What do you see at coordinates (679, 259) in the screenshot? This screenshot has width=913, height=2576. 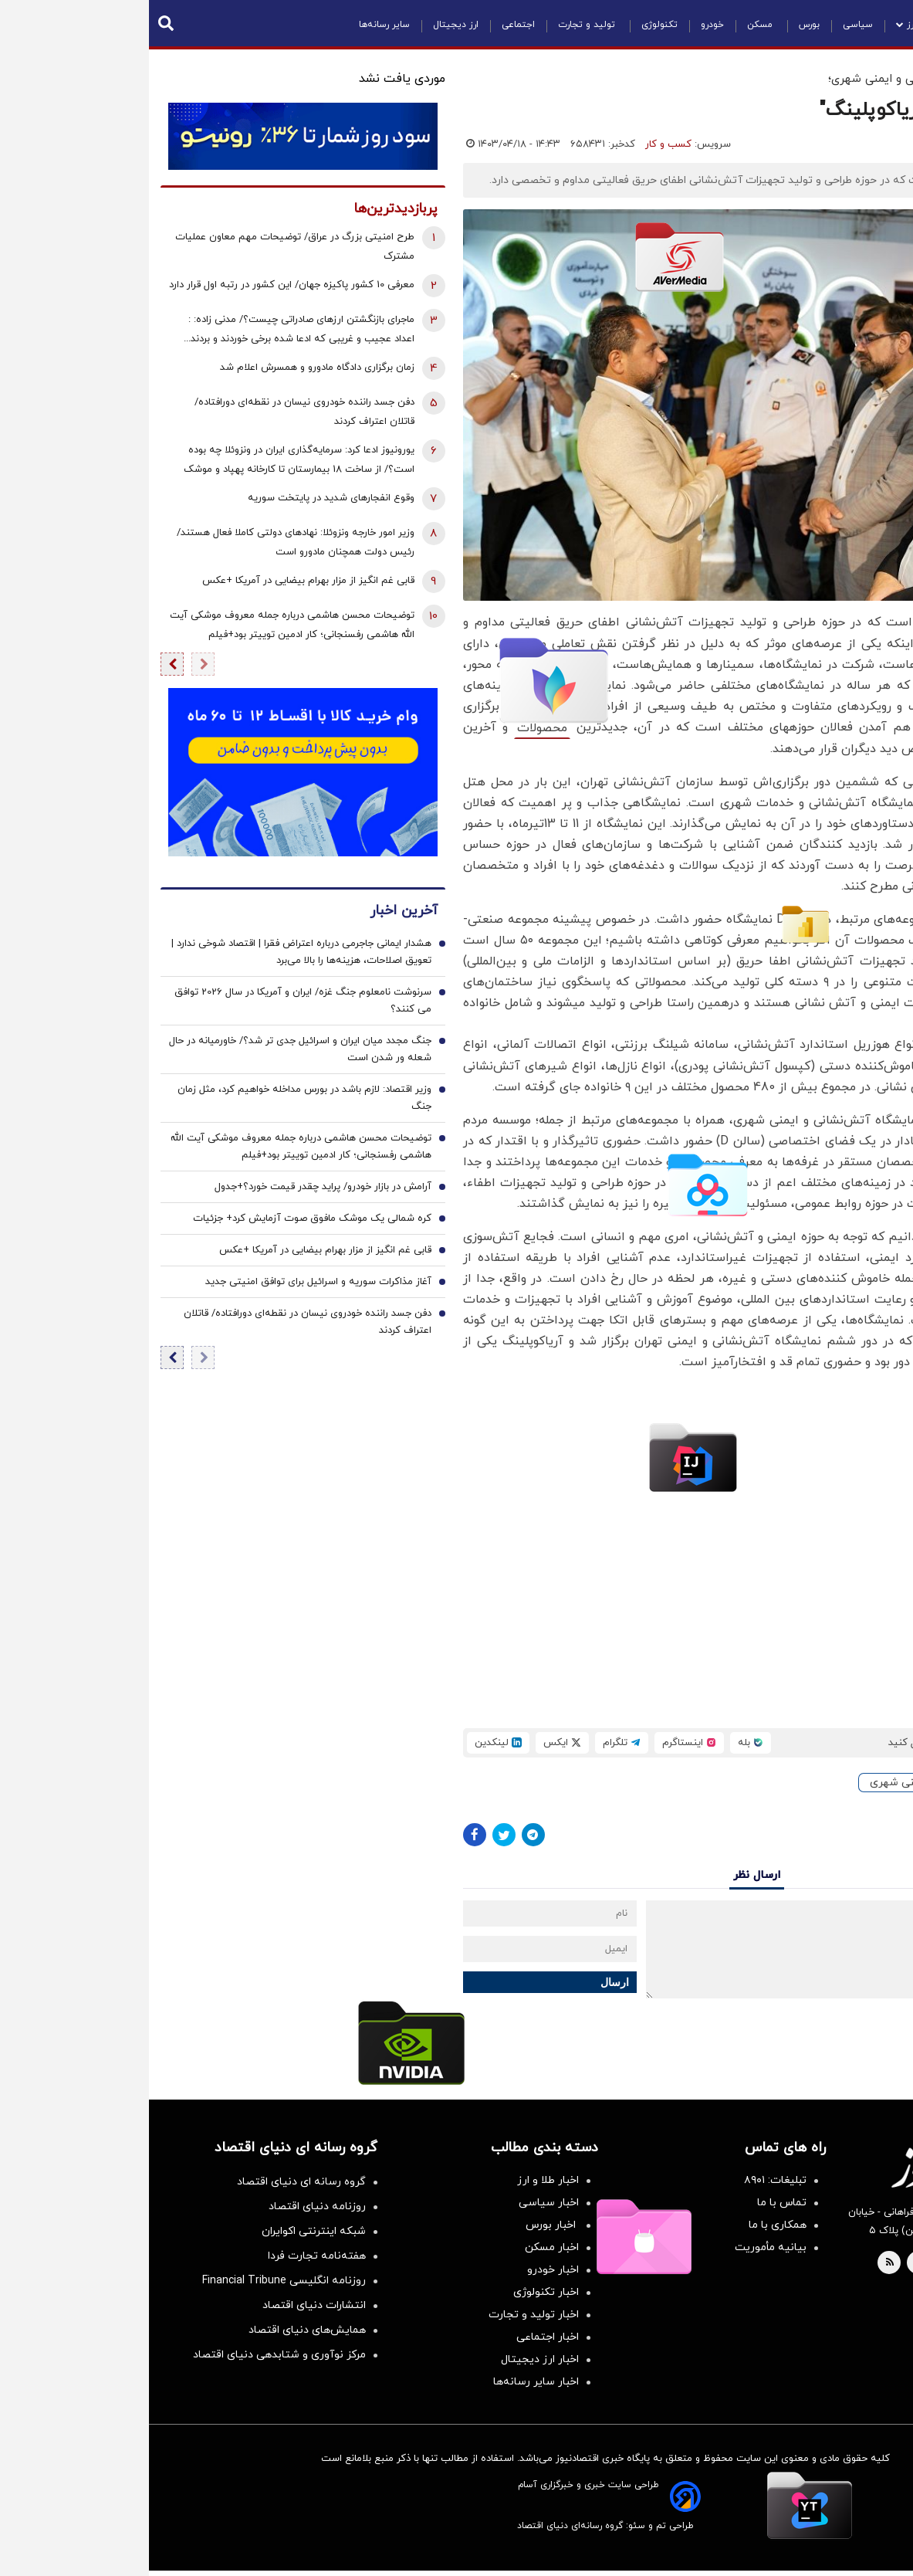 I see `open AverMedia application folder` at bounding box center [679, 259].